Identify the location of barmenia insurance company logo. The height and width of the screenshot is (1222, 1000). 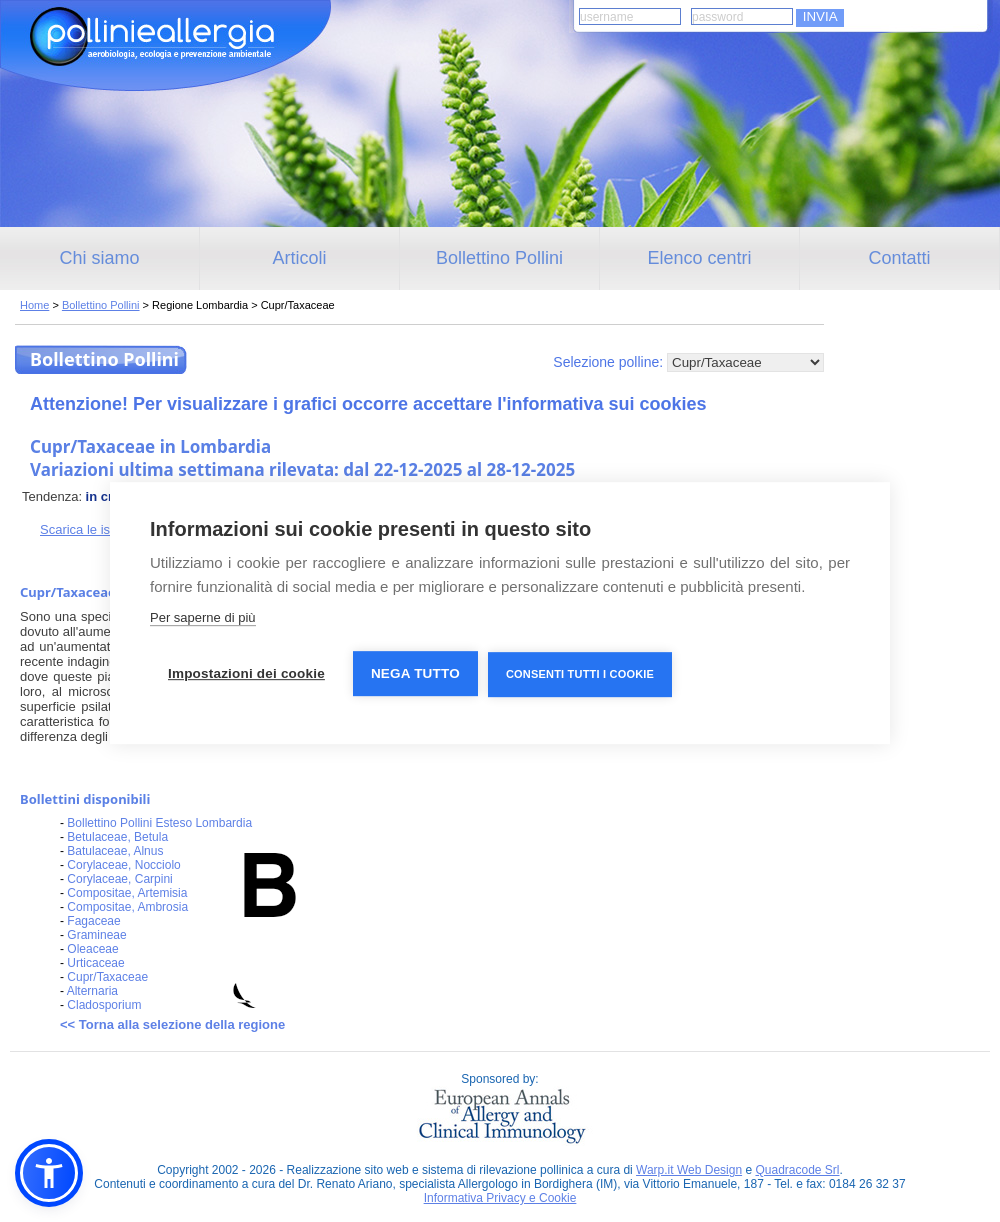
(270, 885).